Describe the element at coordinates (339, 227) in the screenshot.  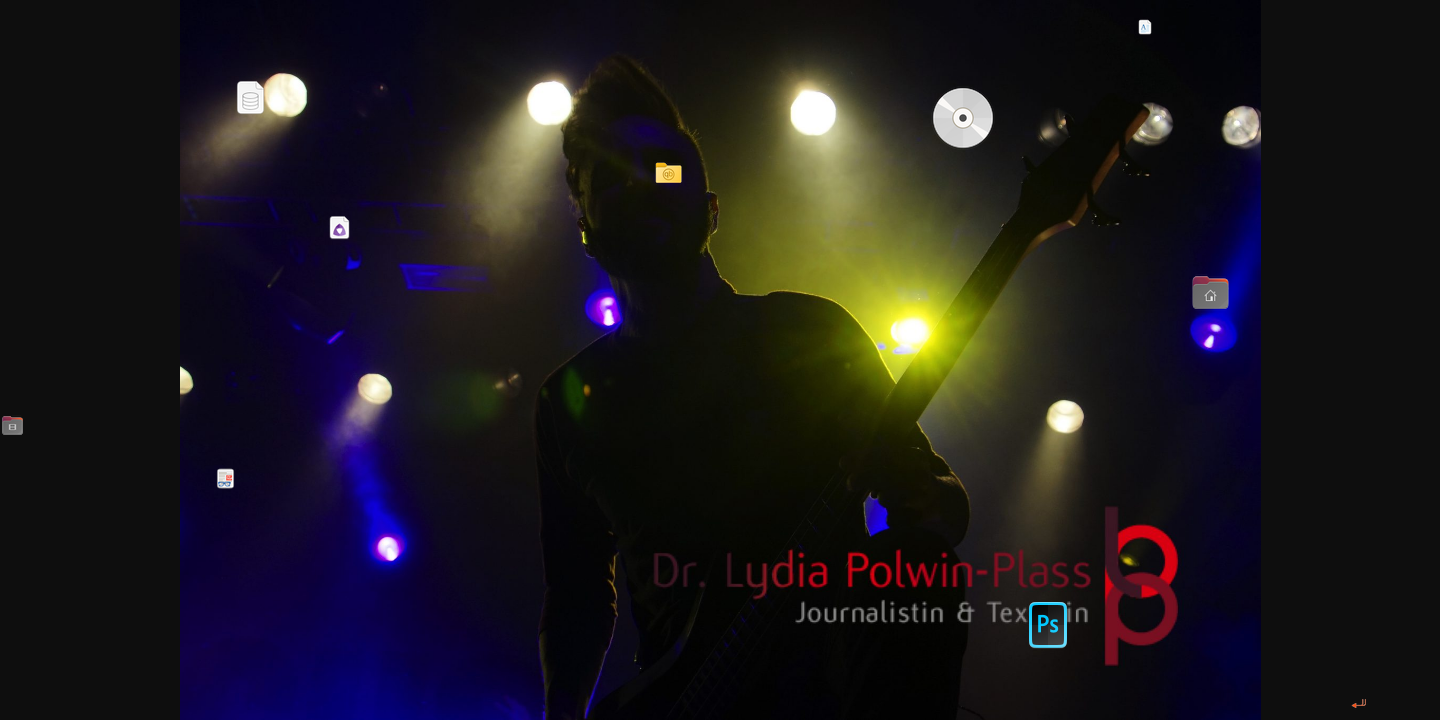
I see `a meson build system configuration file` at that location.